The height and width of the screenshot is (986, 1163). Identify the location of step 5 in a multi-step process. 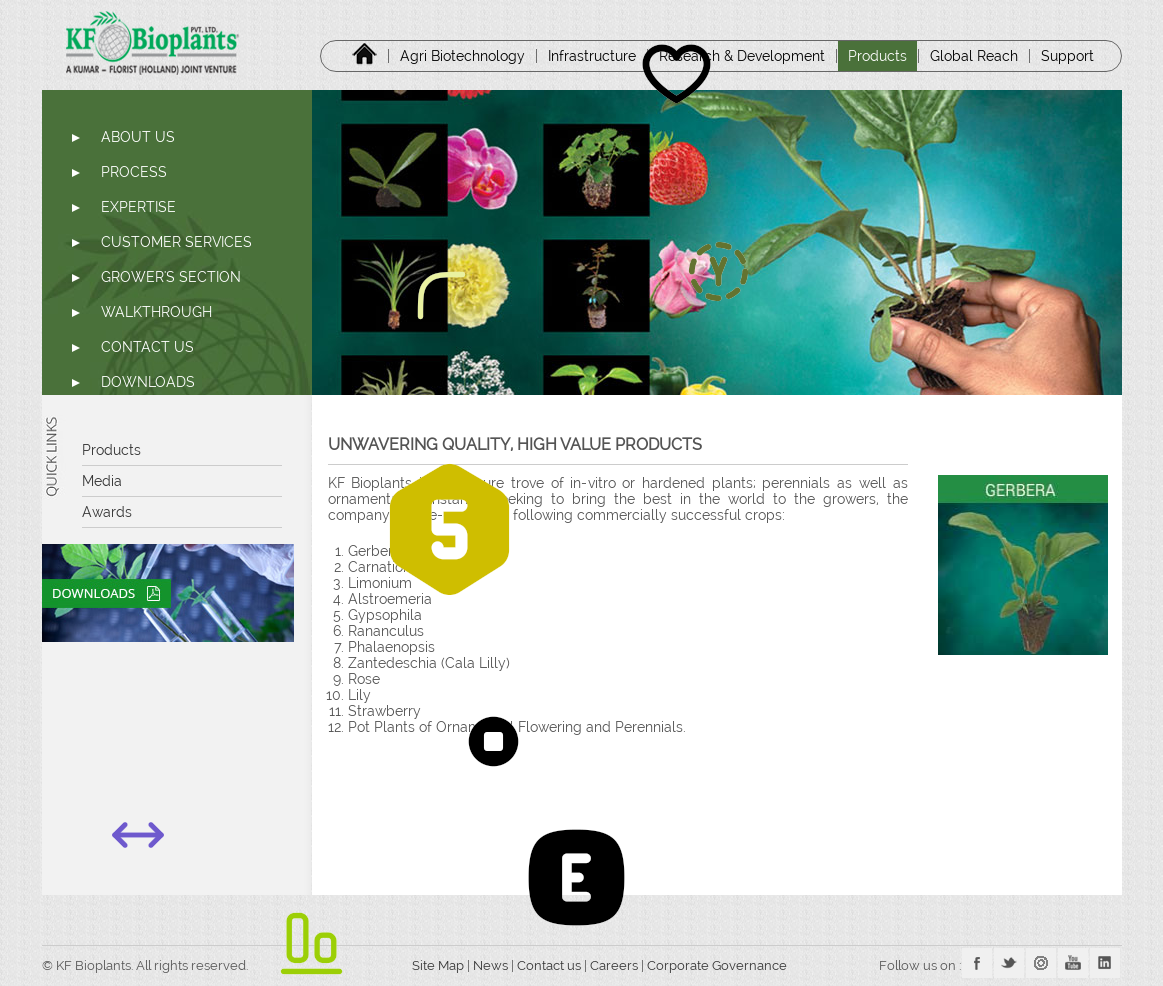
(449, 529).